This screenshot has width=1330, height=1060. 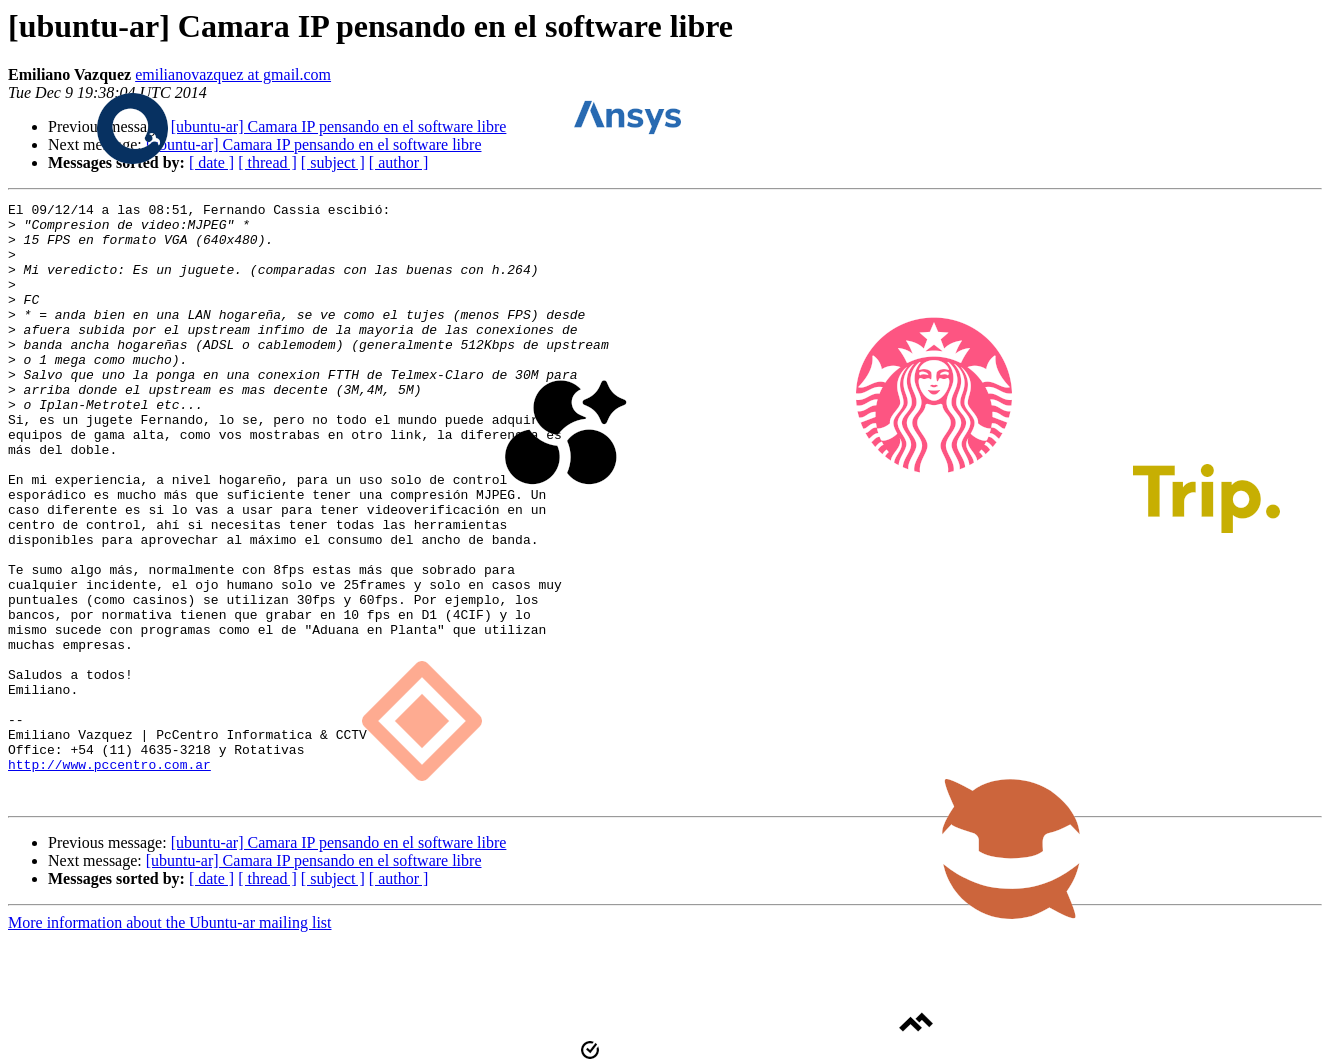 I want to click on open the Starbucks app, so click(x=934, y=395).